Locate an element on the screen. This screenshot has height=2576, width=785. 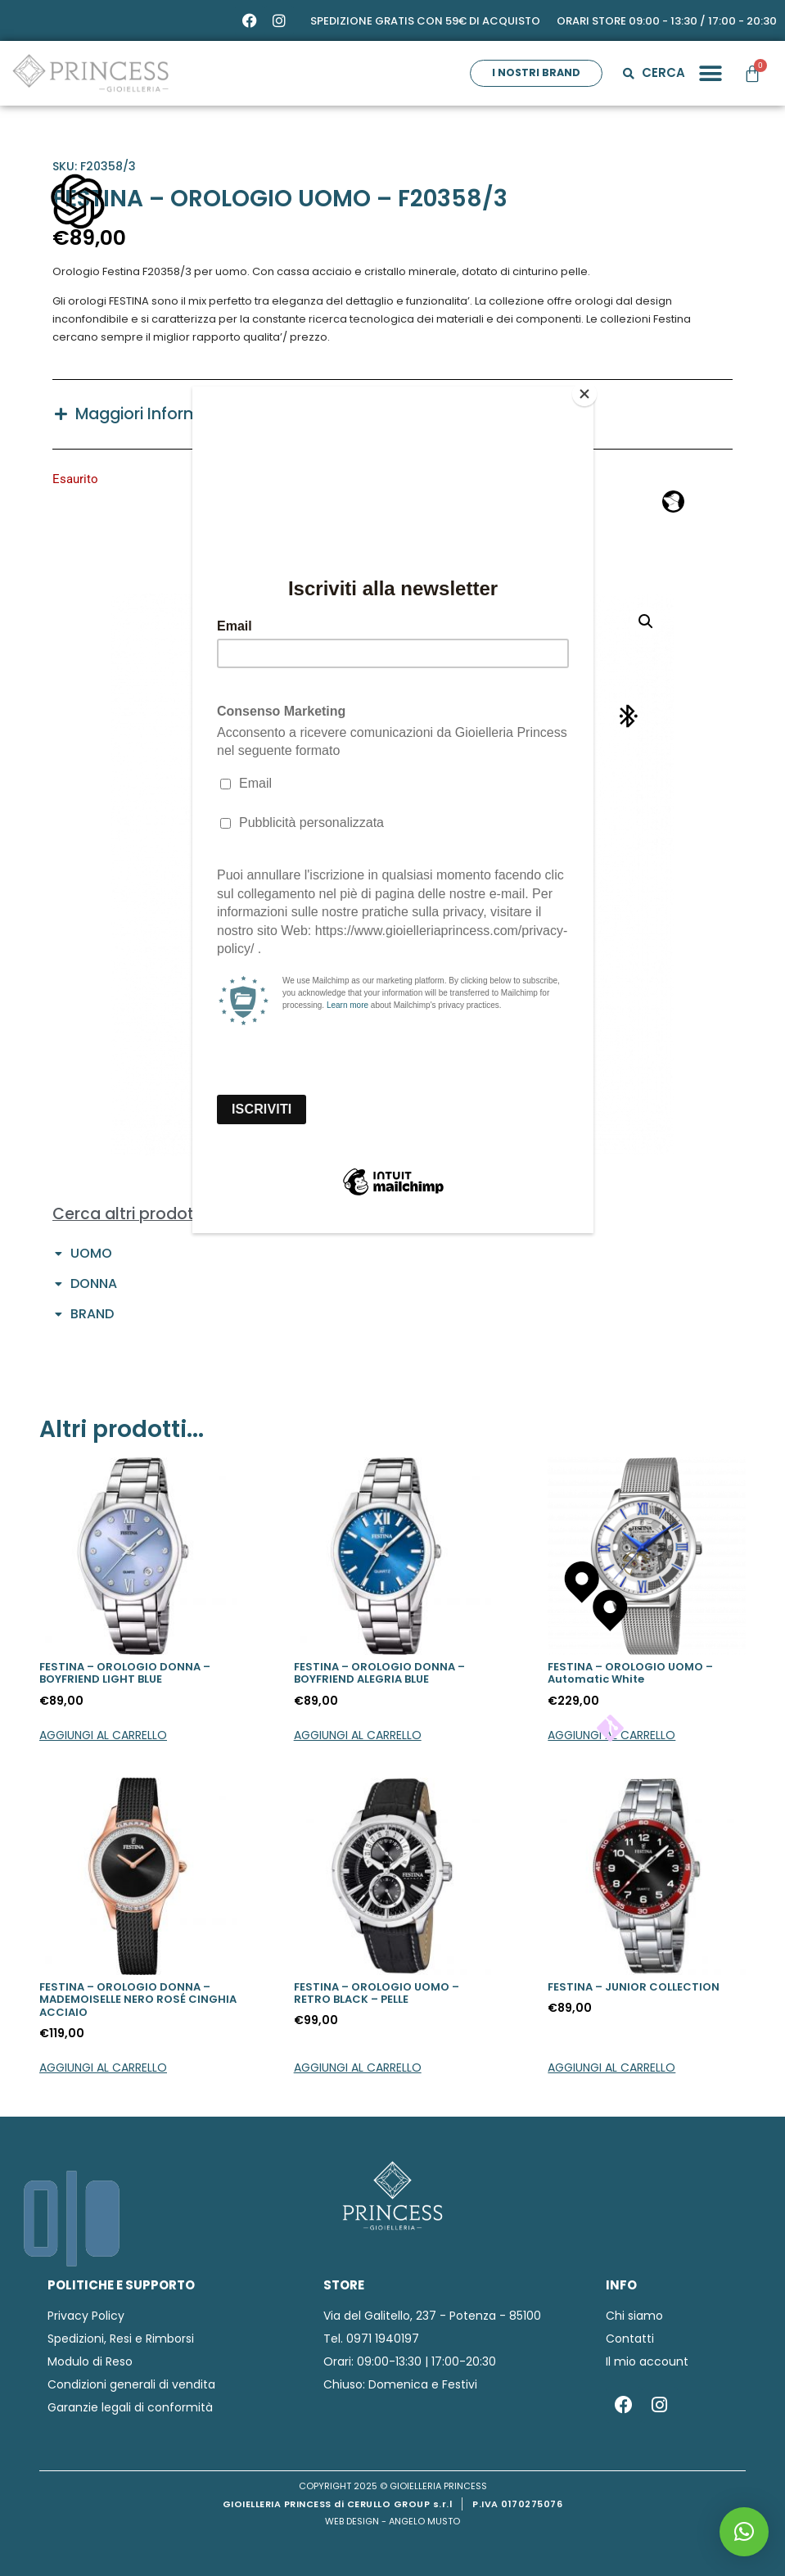
git version control logo is located at coordinates (610, 1728).